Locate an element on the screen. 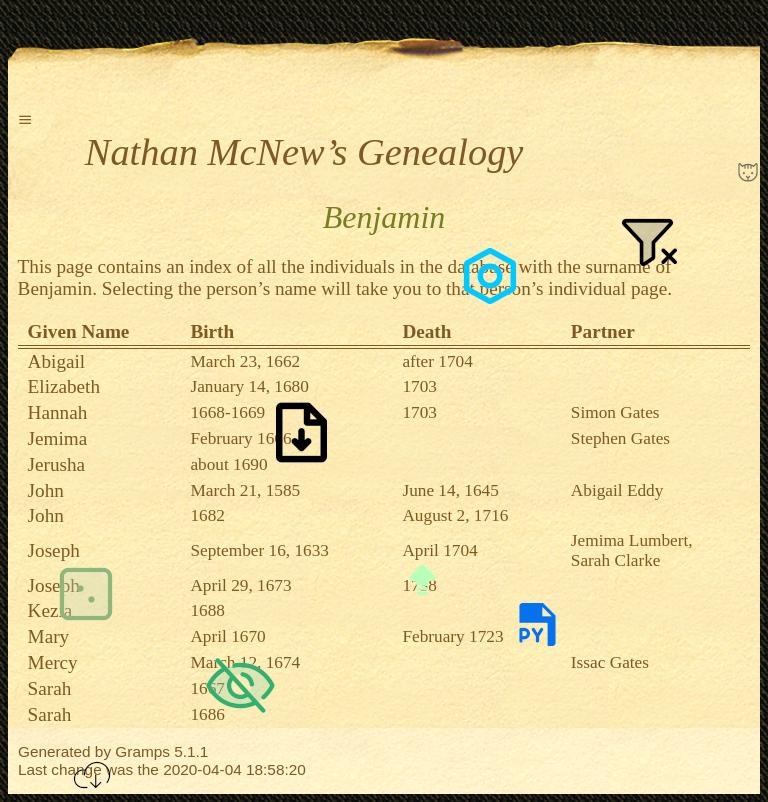 This screenshot has width=768, height=802. download file is located at coordinates (301, 432).